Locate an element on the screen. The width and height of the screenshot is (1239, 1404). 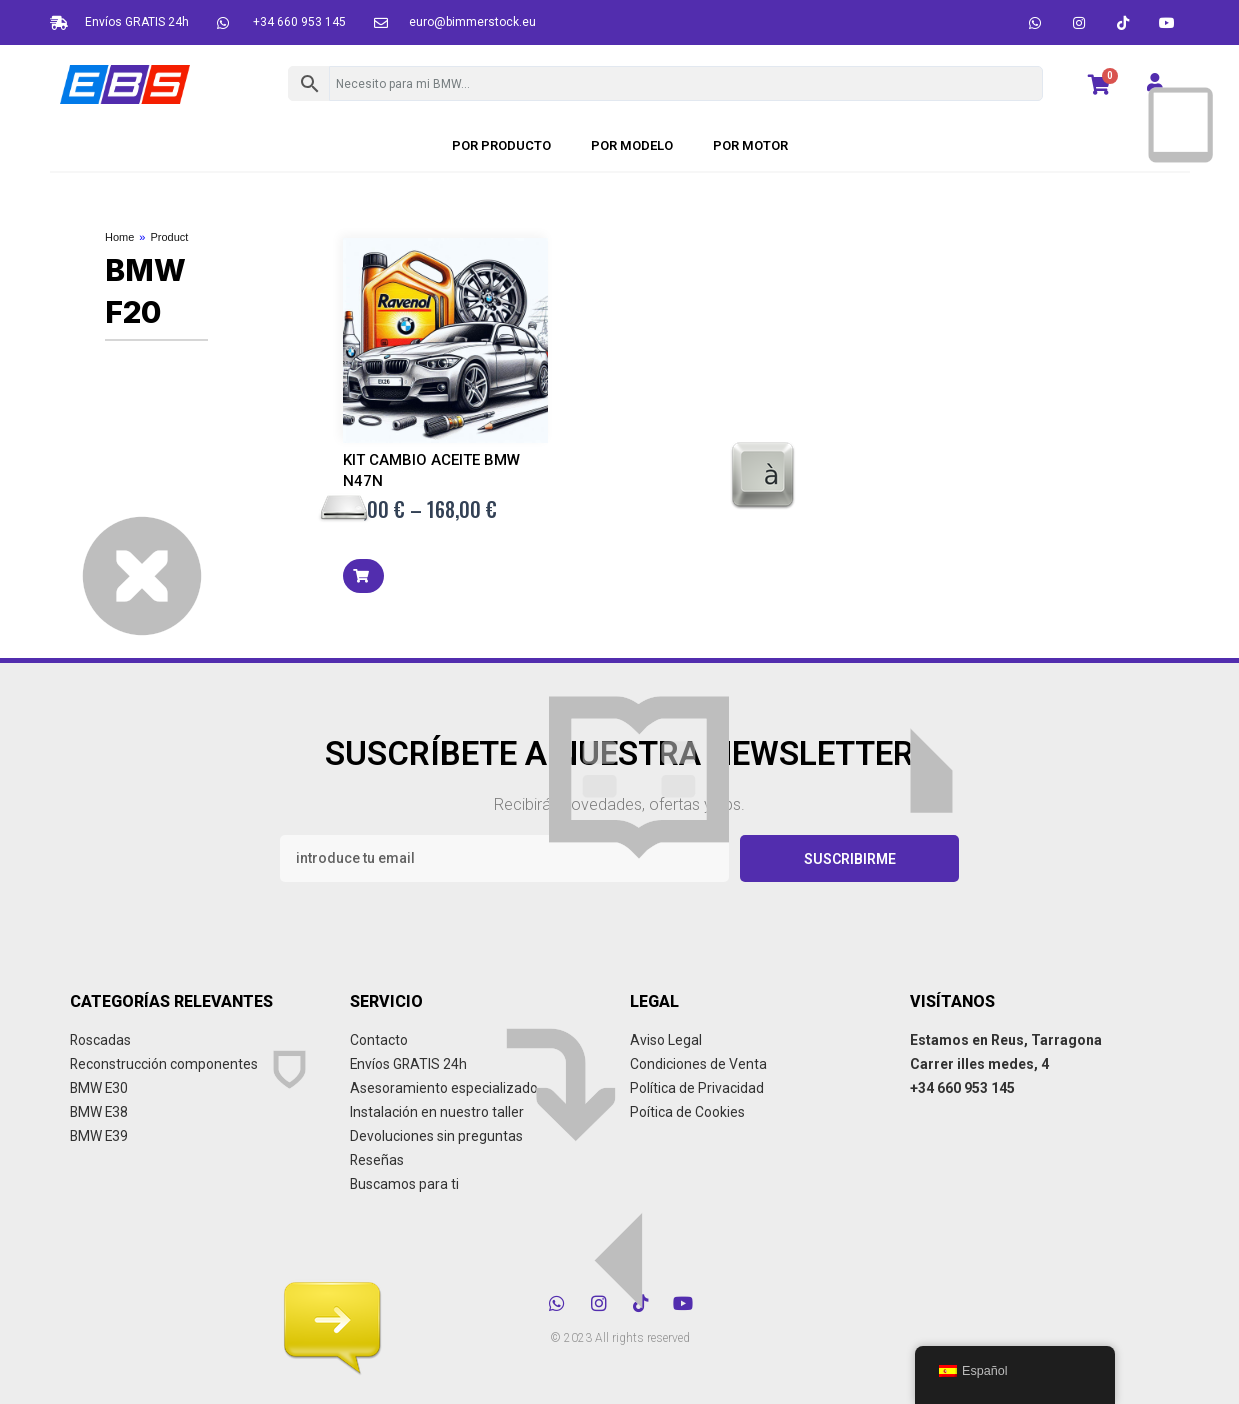
indicates low security status is located at coordinates (289, 1069).